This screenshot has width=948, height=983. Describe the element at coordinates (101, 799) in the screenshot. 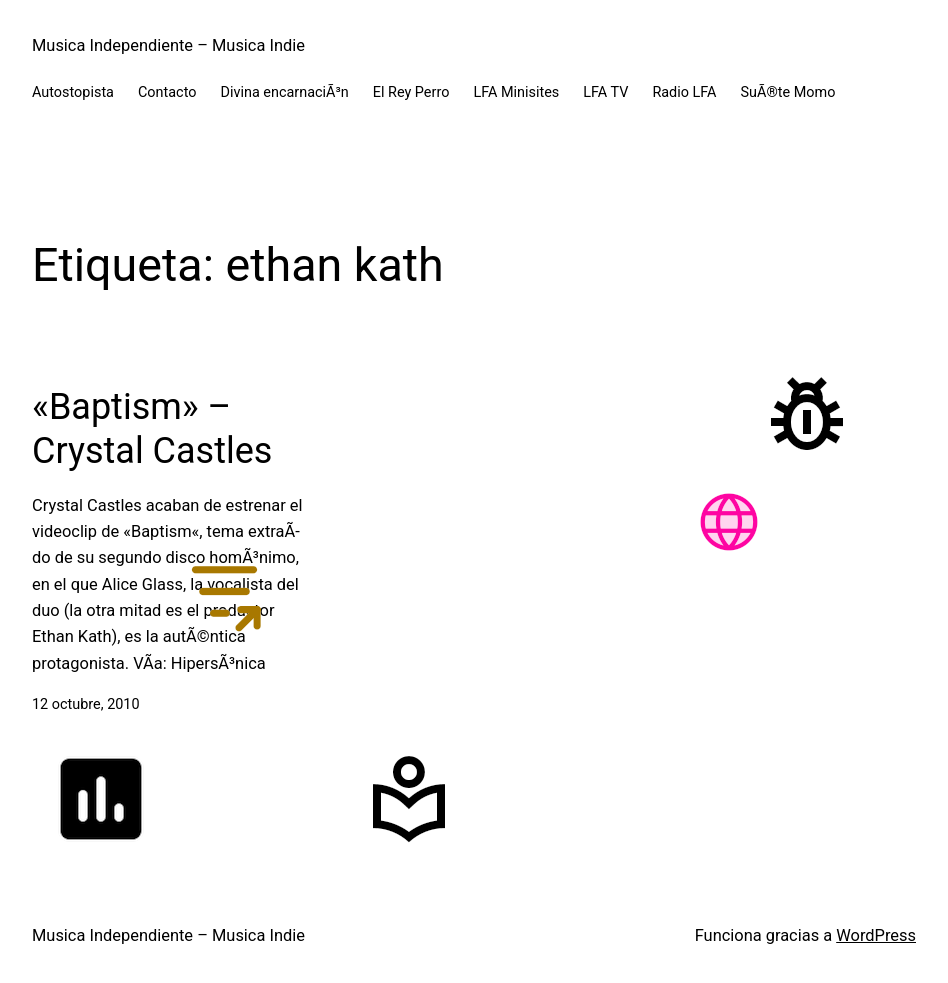

I see `view poll results` at that location.